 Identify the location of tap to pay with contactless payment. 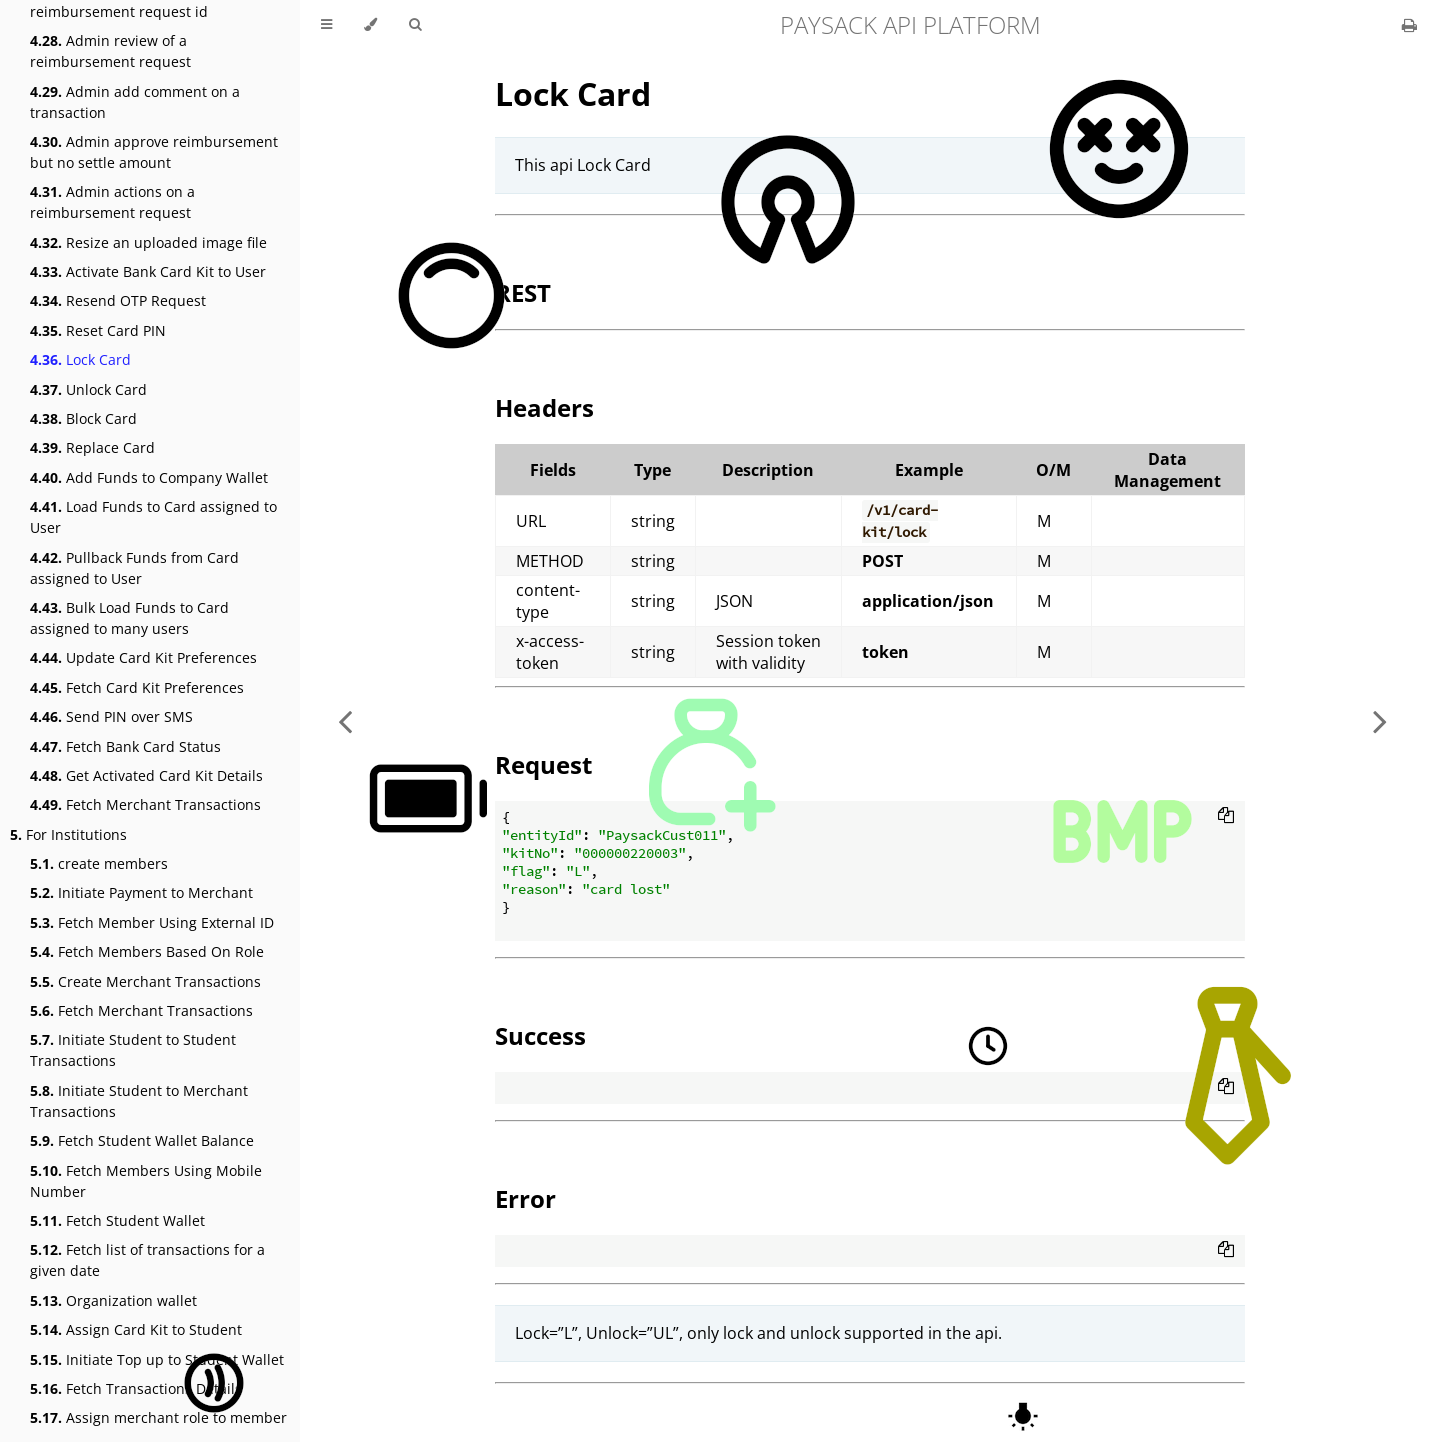
(214, 1383).